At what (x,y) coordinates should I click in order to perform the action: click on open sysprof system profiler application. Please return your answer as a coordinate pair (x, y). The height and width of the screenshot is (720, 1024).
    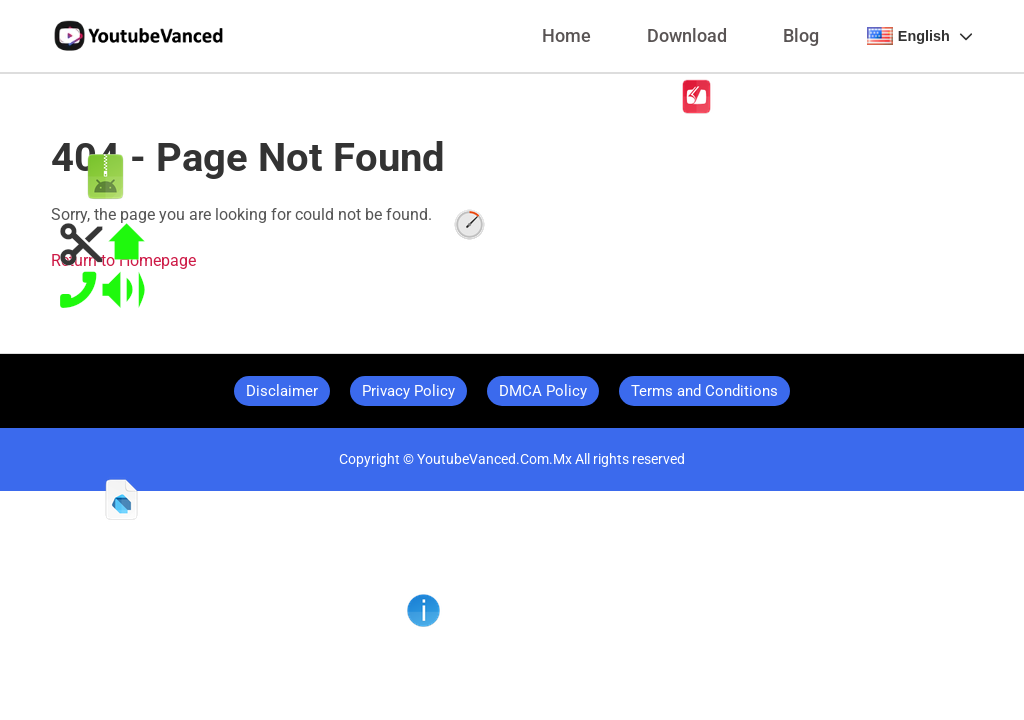
    Looking at the image, I should click on (469, 224).